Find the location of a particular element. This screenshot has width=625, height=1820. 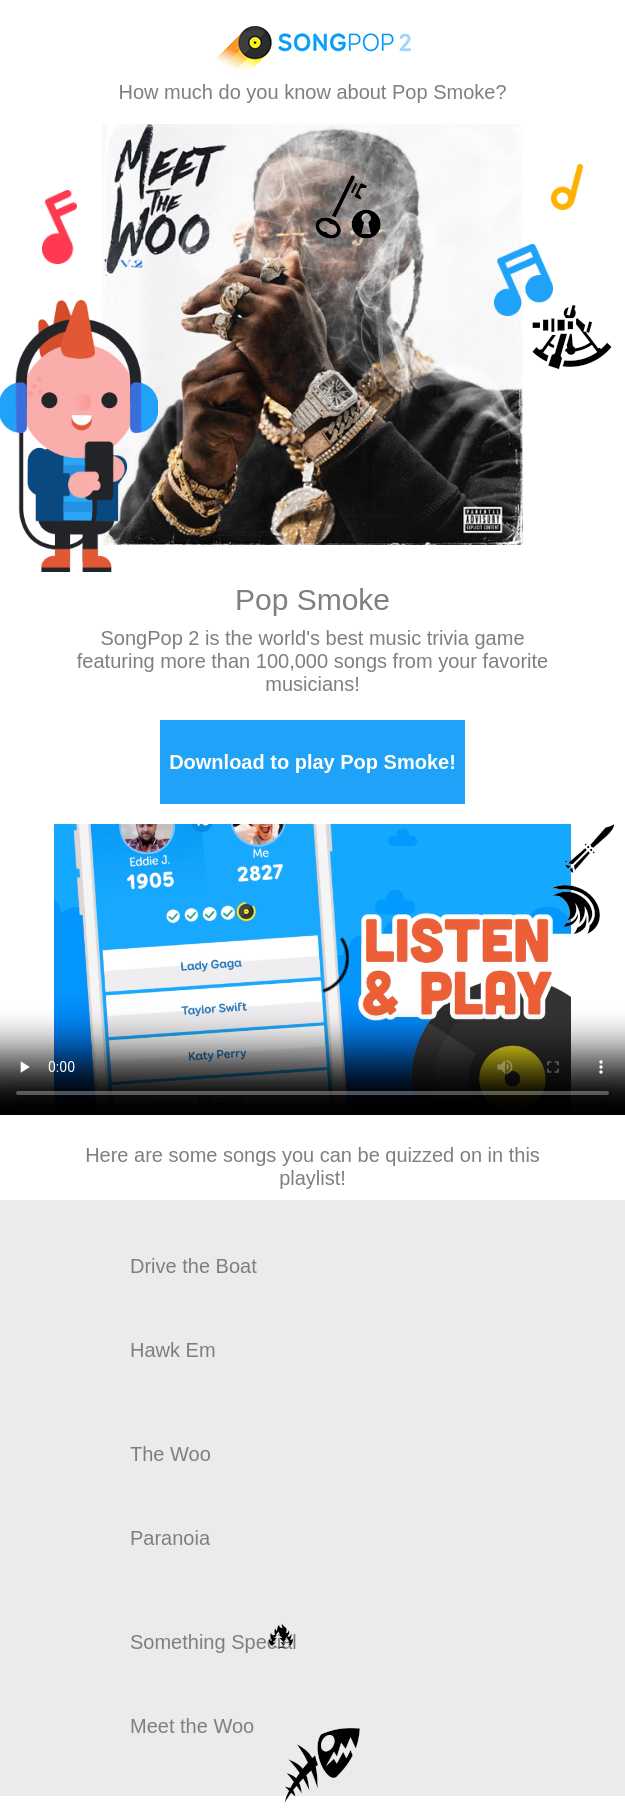

lock or unlock a game item is located at coordinates (348, 207).